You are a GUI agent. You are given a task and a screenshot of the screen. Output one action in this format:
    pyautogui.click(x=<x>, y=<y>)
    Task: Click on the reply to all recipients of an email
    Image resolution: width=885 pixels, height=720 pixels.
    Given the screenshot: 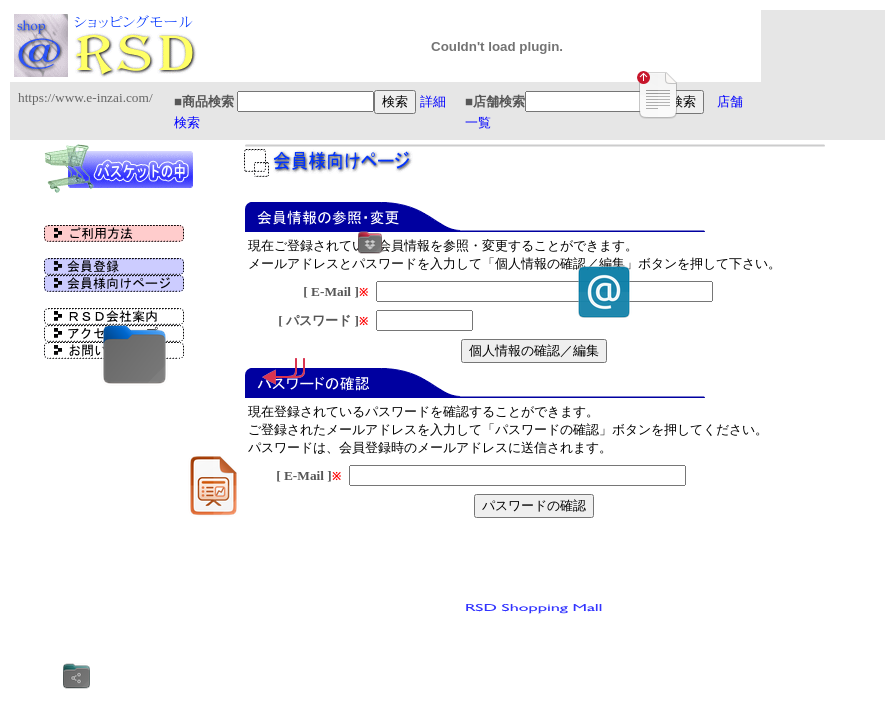 What is the action you would take?
    pyautogui.click(x=283, y=368)
    